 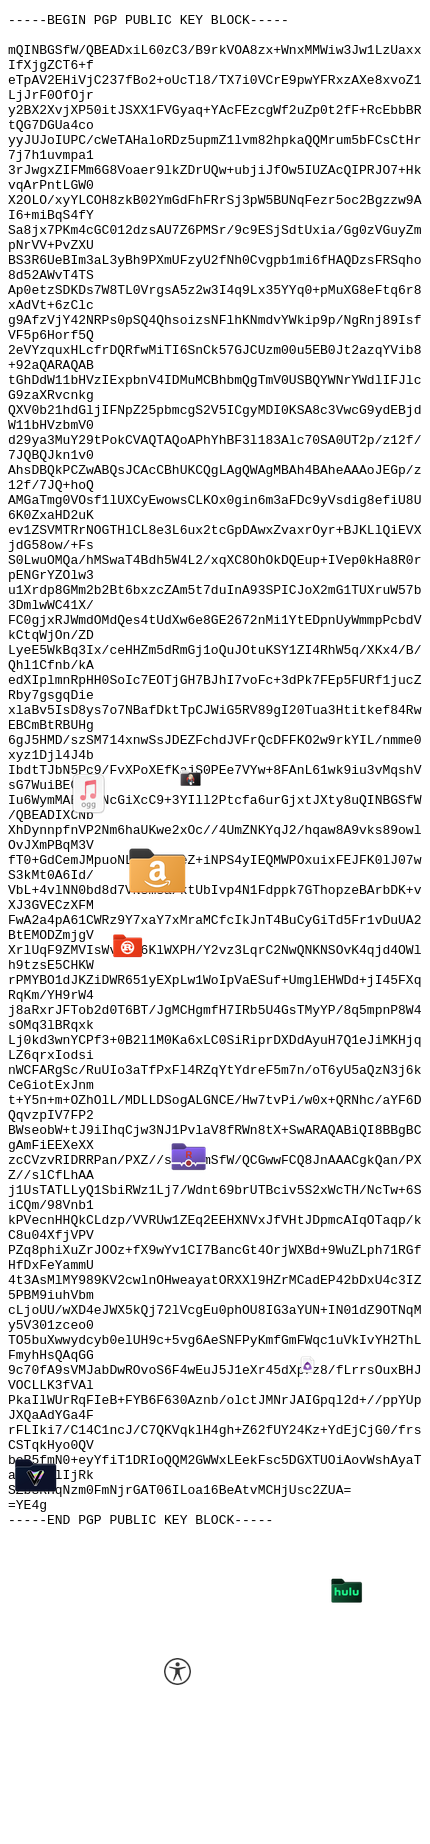 I want to click on access accessibility settings, so click(x=177, y=1671).